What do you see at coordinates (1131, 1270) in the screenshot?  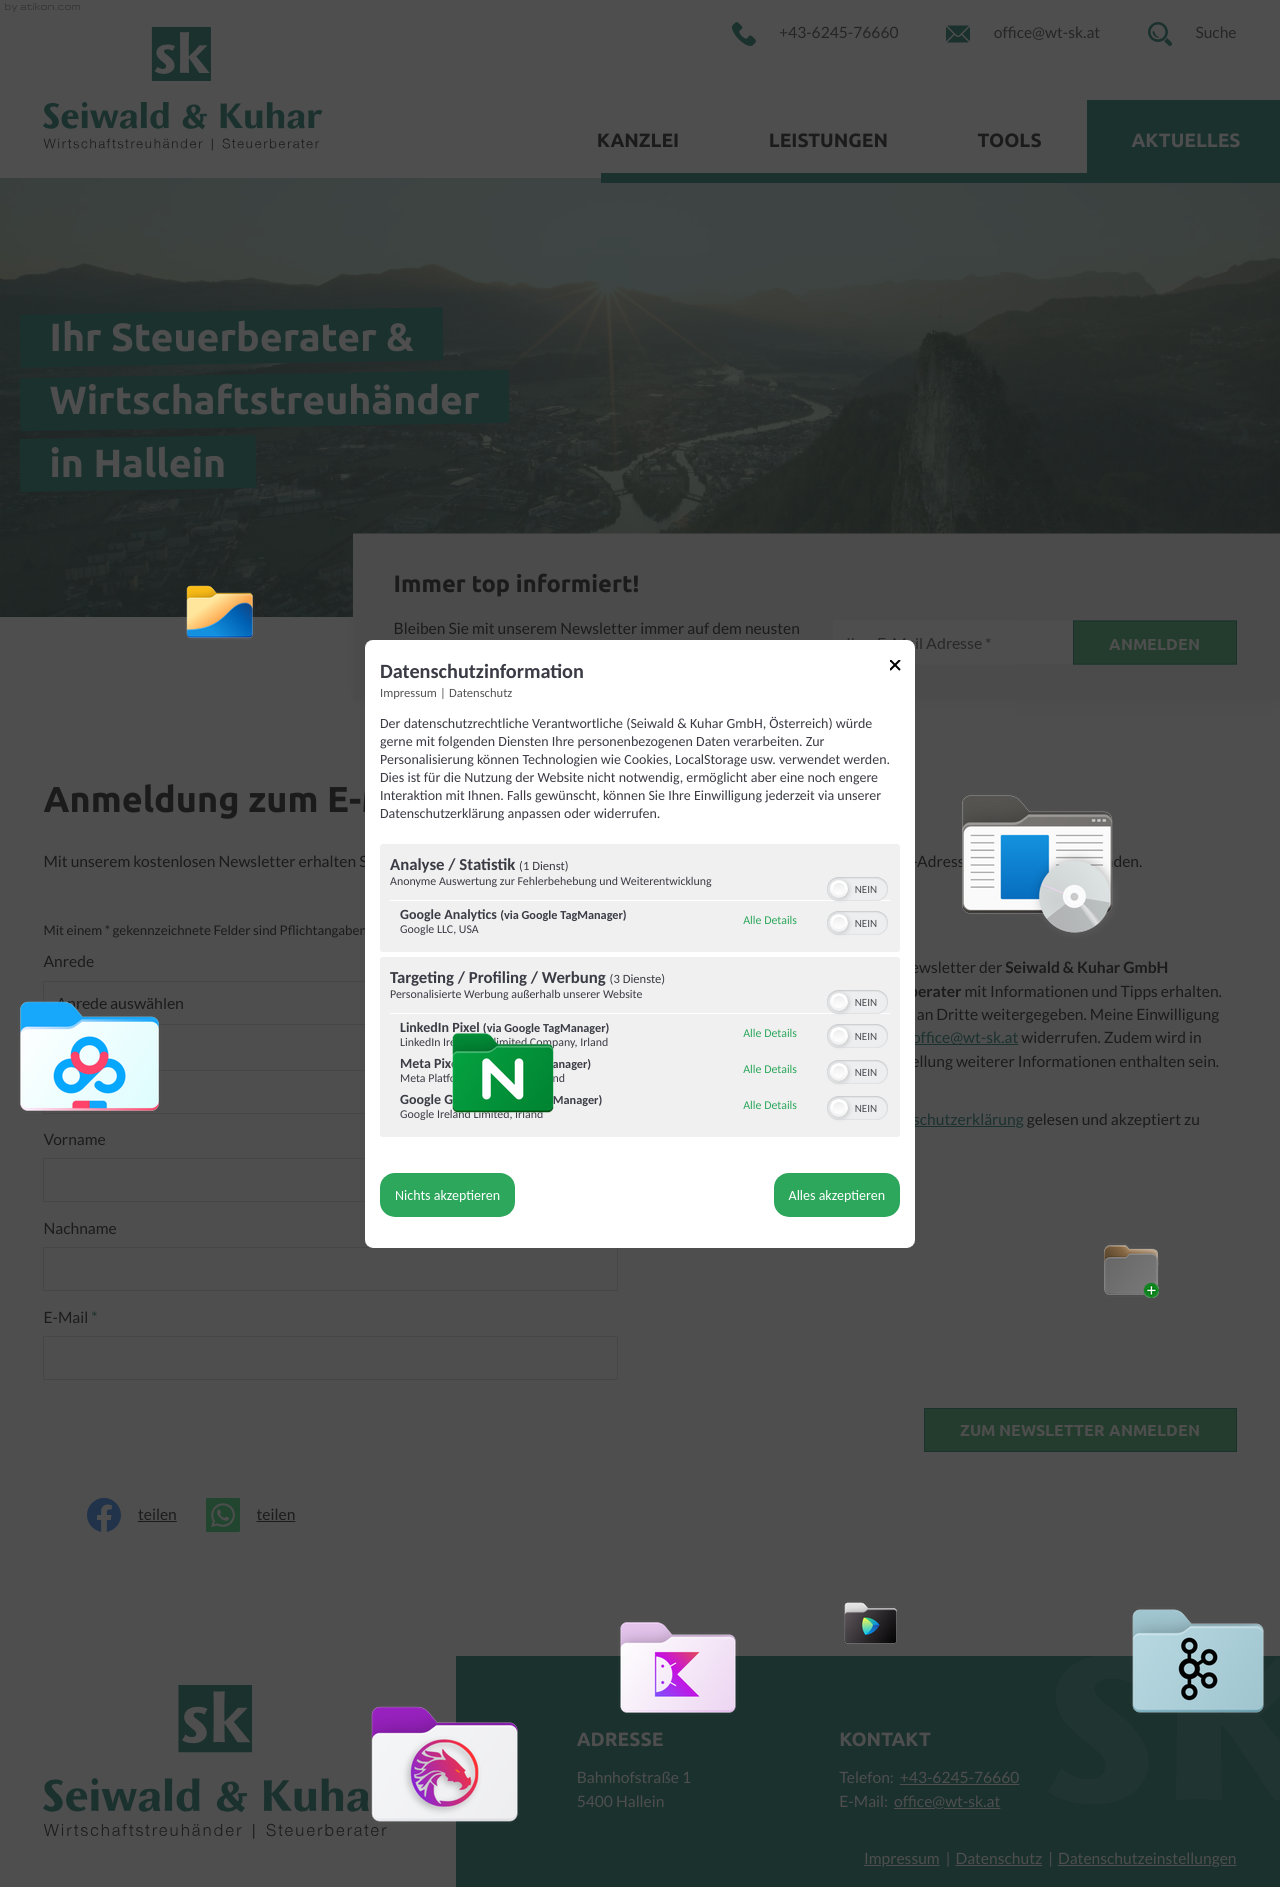 I see `create a new folder` at bounding box center [1131, 1270].